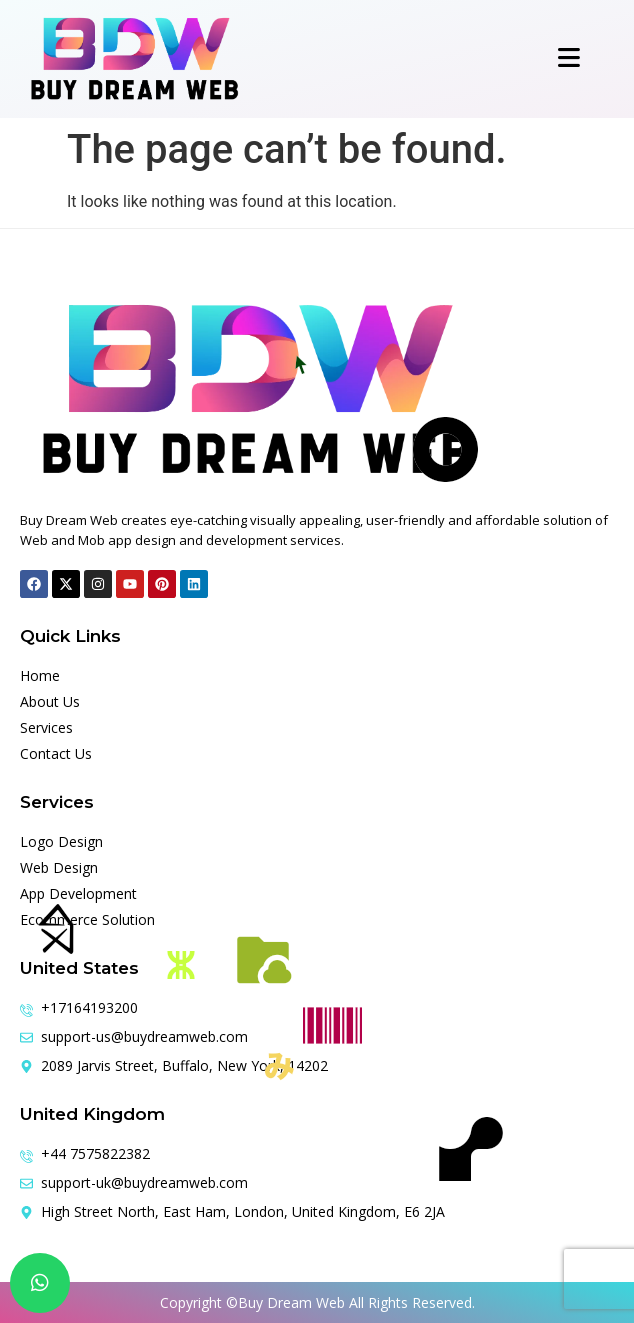  Describe the element at coordinates (181, 965) in the screenshot. I see `open the Shenzhen Metro app` at that location.